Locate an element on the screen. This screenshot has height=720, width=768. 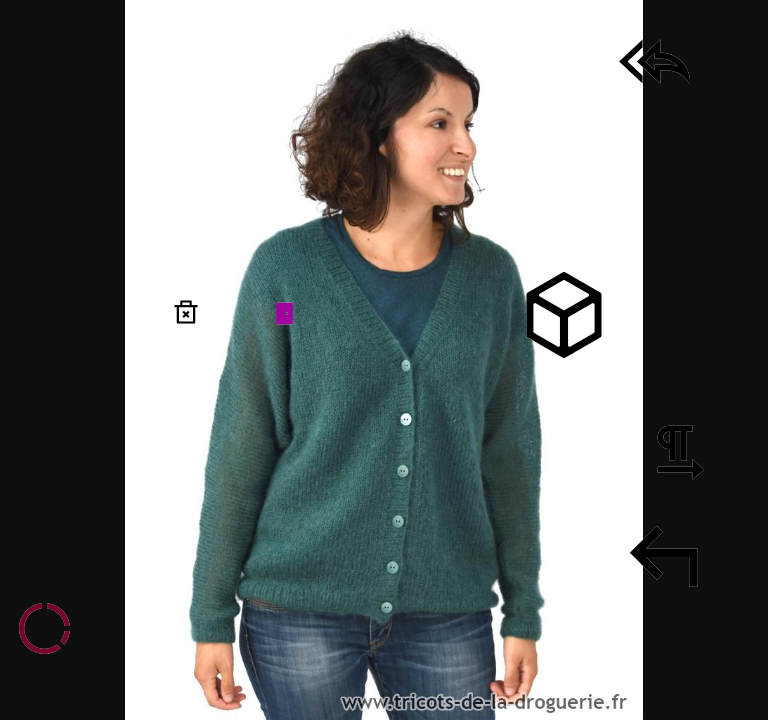
delete selected item is located at coordinates (186, 312).